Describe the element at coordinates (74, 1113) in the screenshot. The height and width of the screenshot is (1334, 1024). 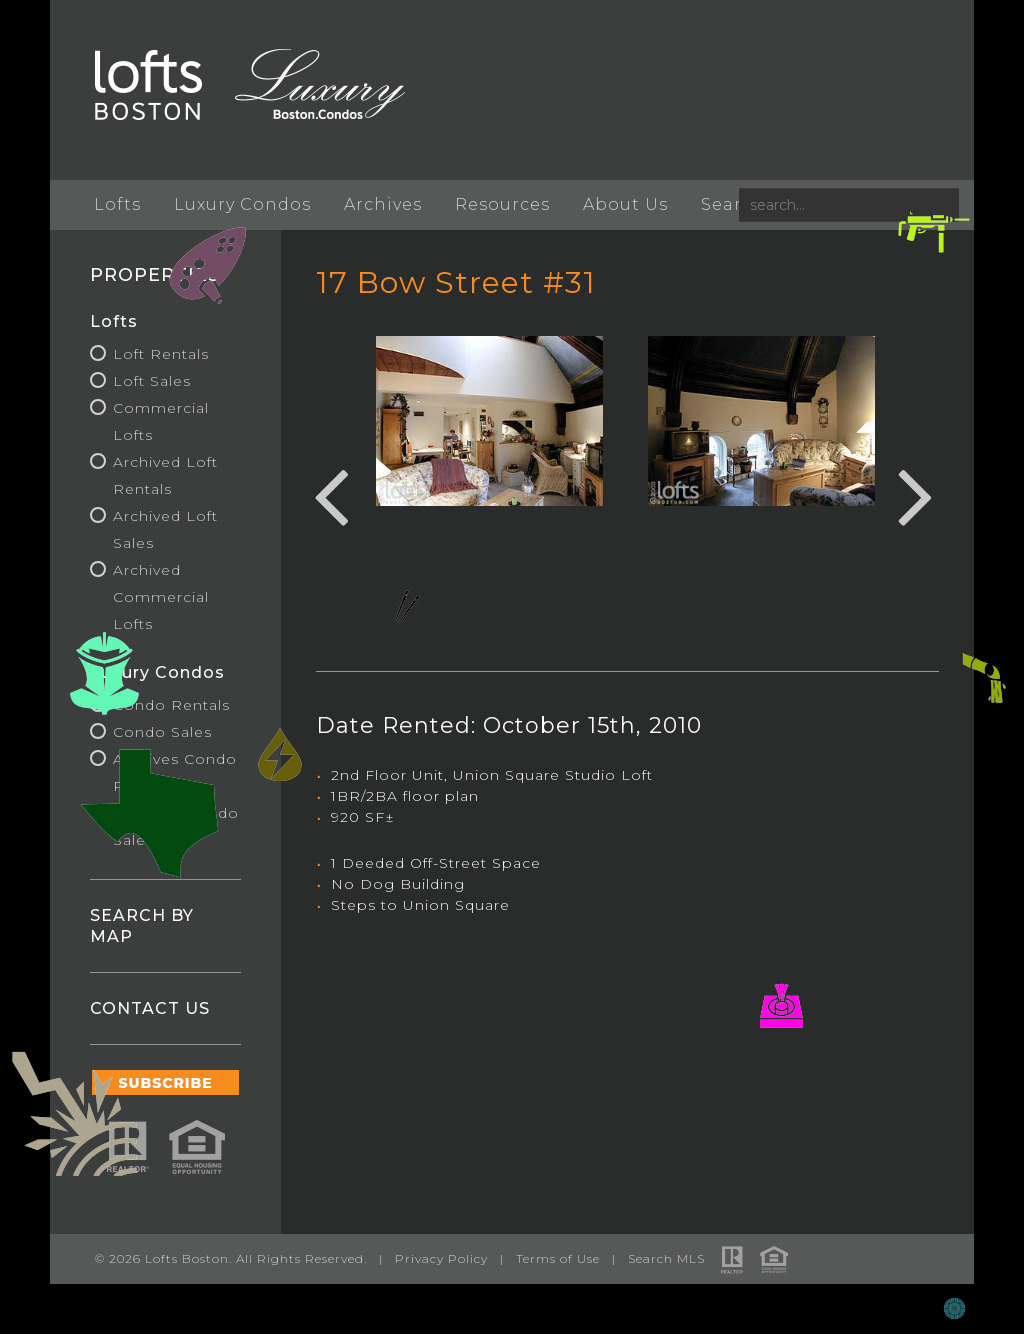
I see `activate a powerful lightning or sonic attack` at that location.